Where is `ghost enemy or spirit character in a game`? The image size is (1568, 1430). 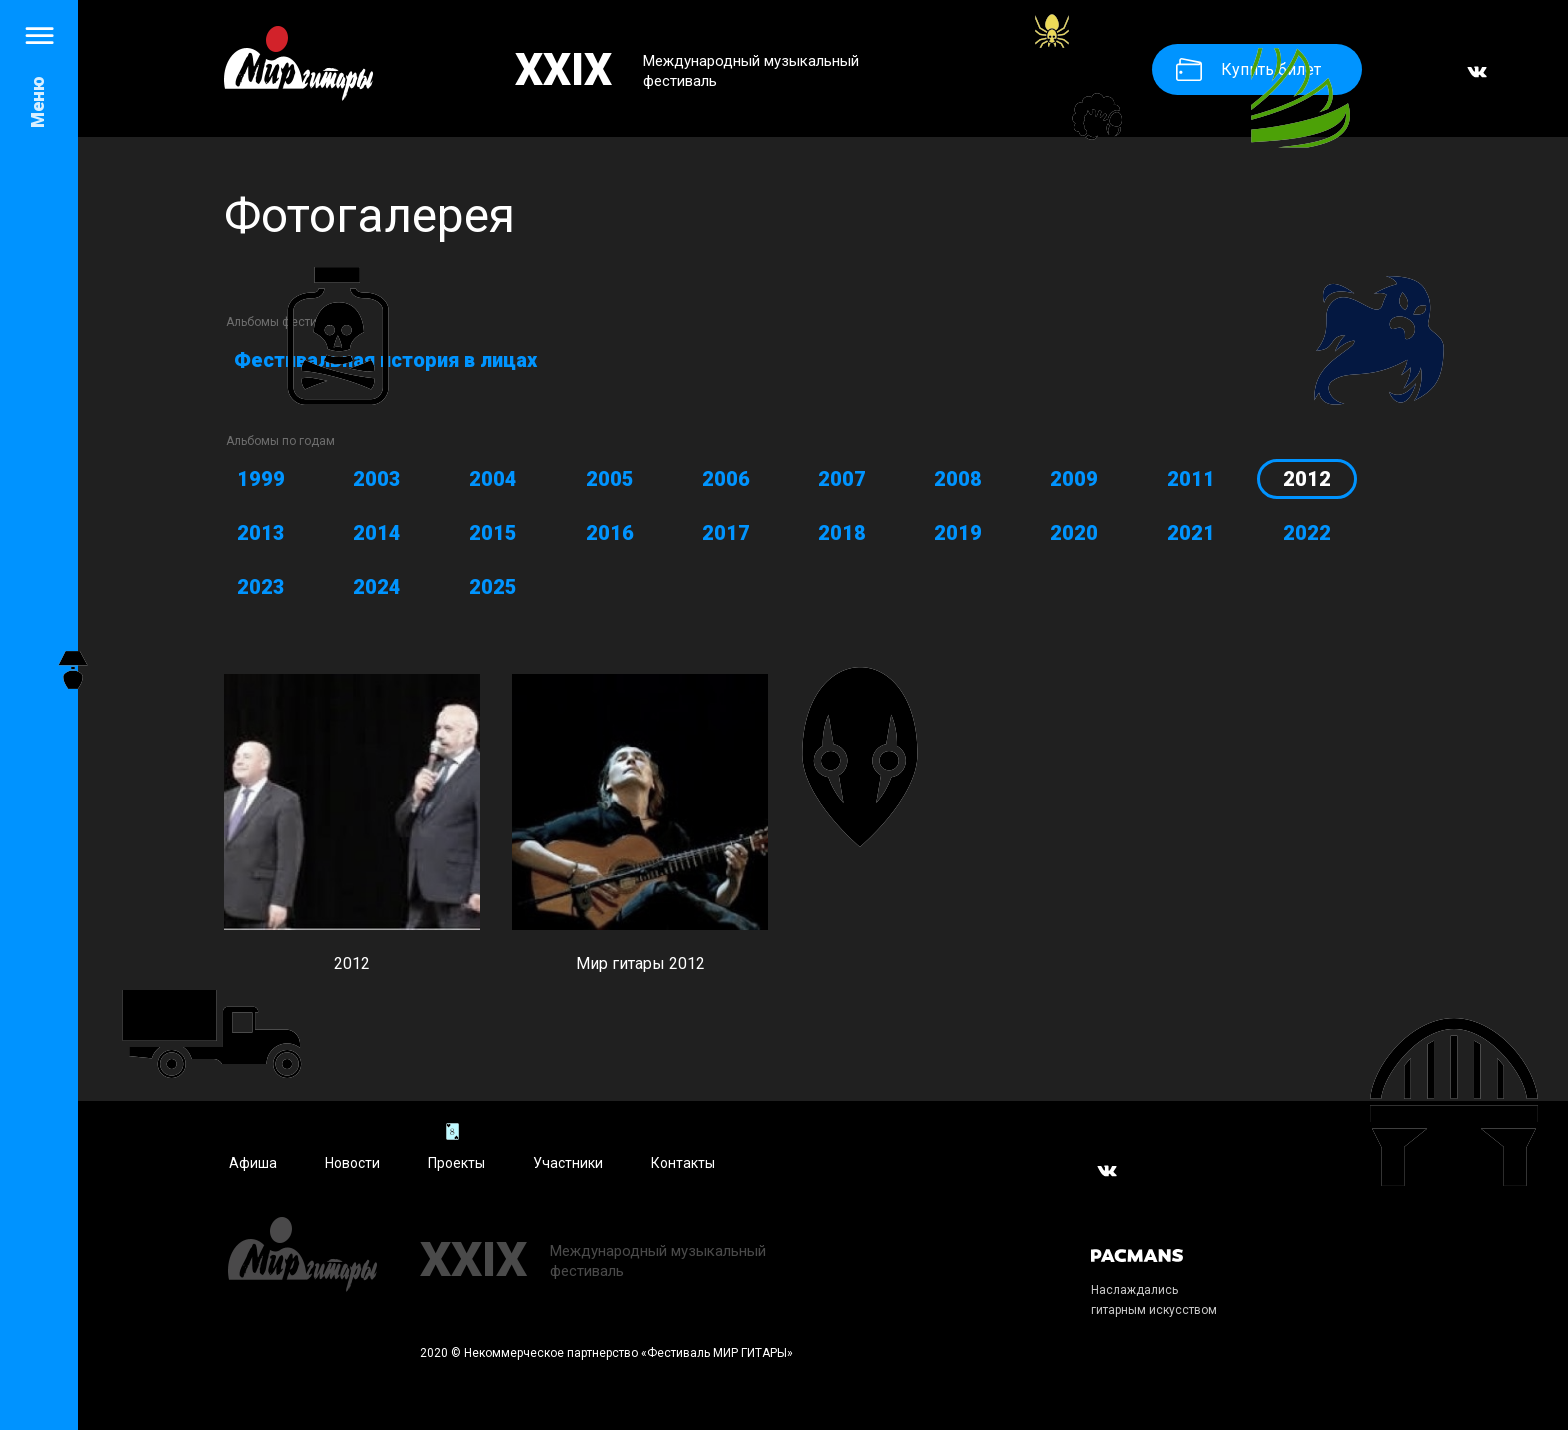
ghost enemy or spirit character in a game is located at coordinates (1378, 340).